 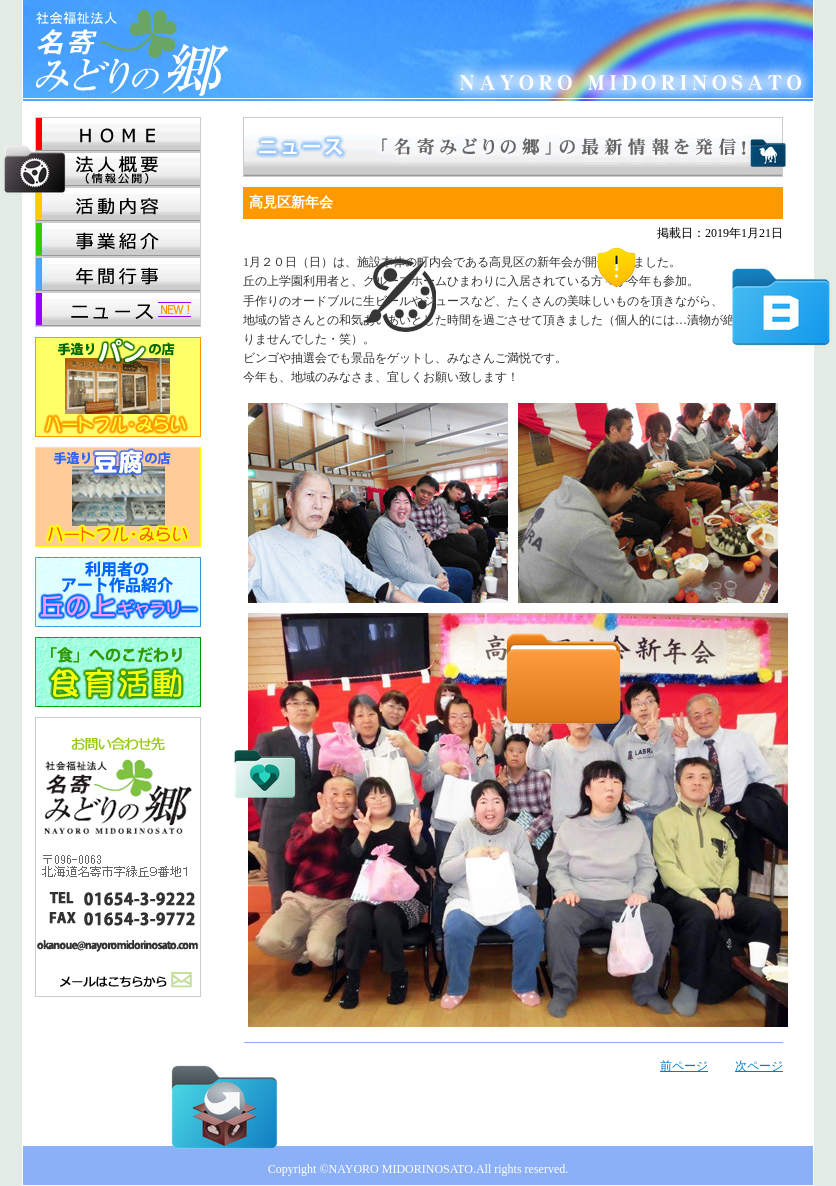 I want to click on open microsoft family safety folder, so click(x=264, y=775).